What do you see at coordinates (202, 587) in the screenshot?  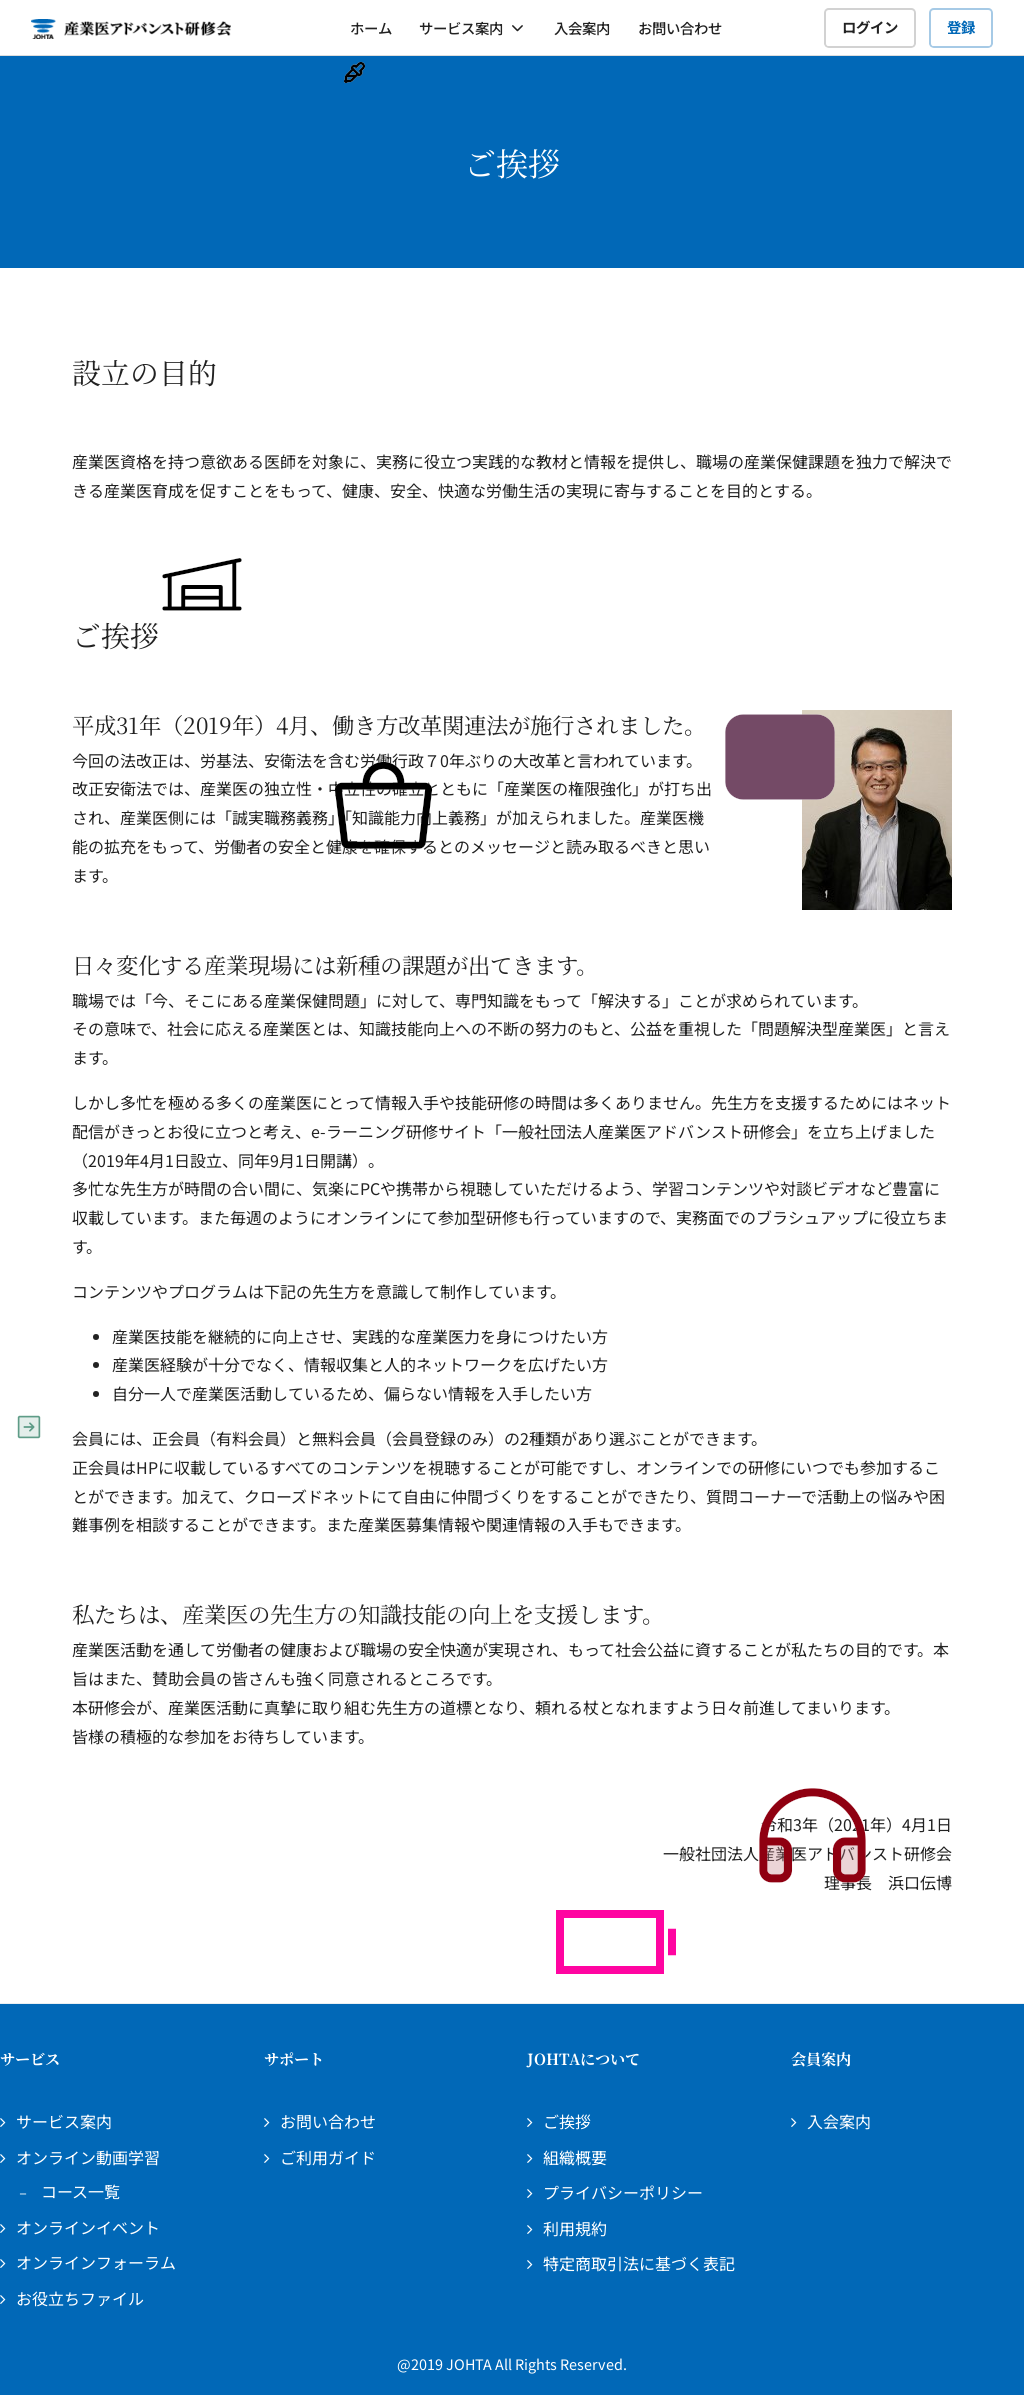 I see `access warehouse or storage inventory` at bounding box center [202, 587].